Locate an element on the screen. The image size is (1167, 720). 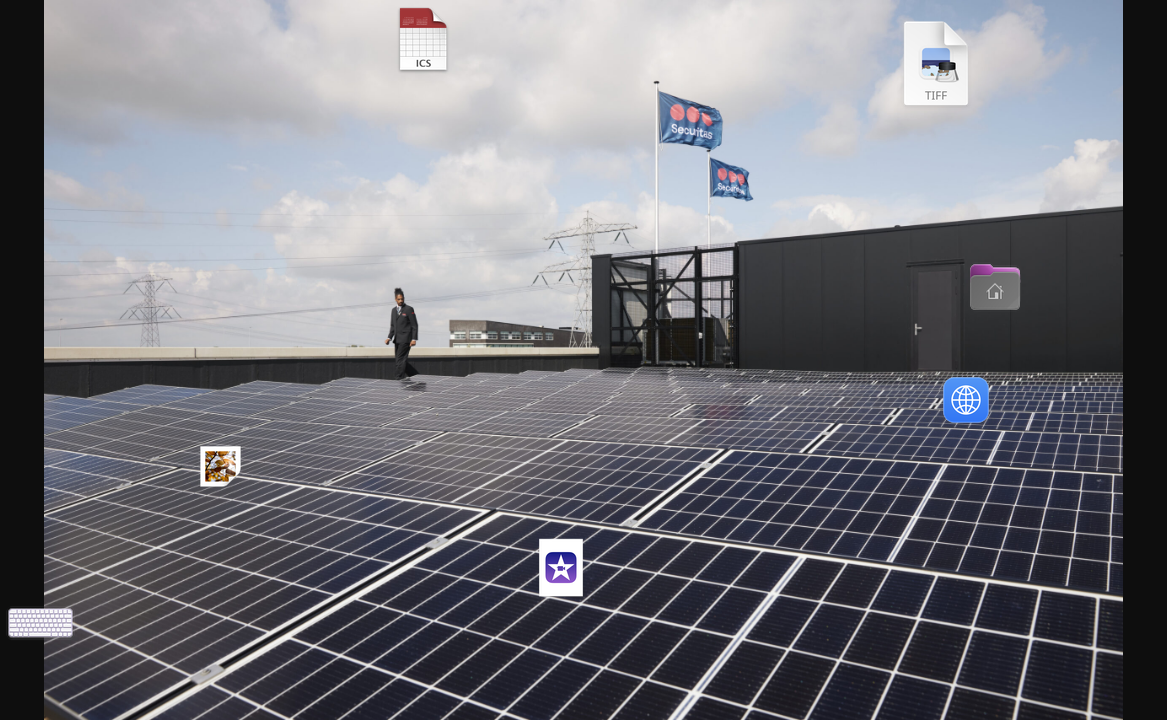
open or import an ICS calendar file is located at coordinates (423, 40).